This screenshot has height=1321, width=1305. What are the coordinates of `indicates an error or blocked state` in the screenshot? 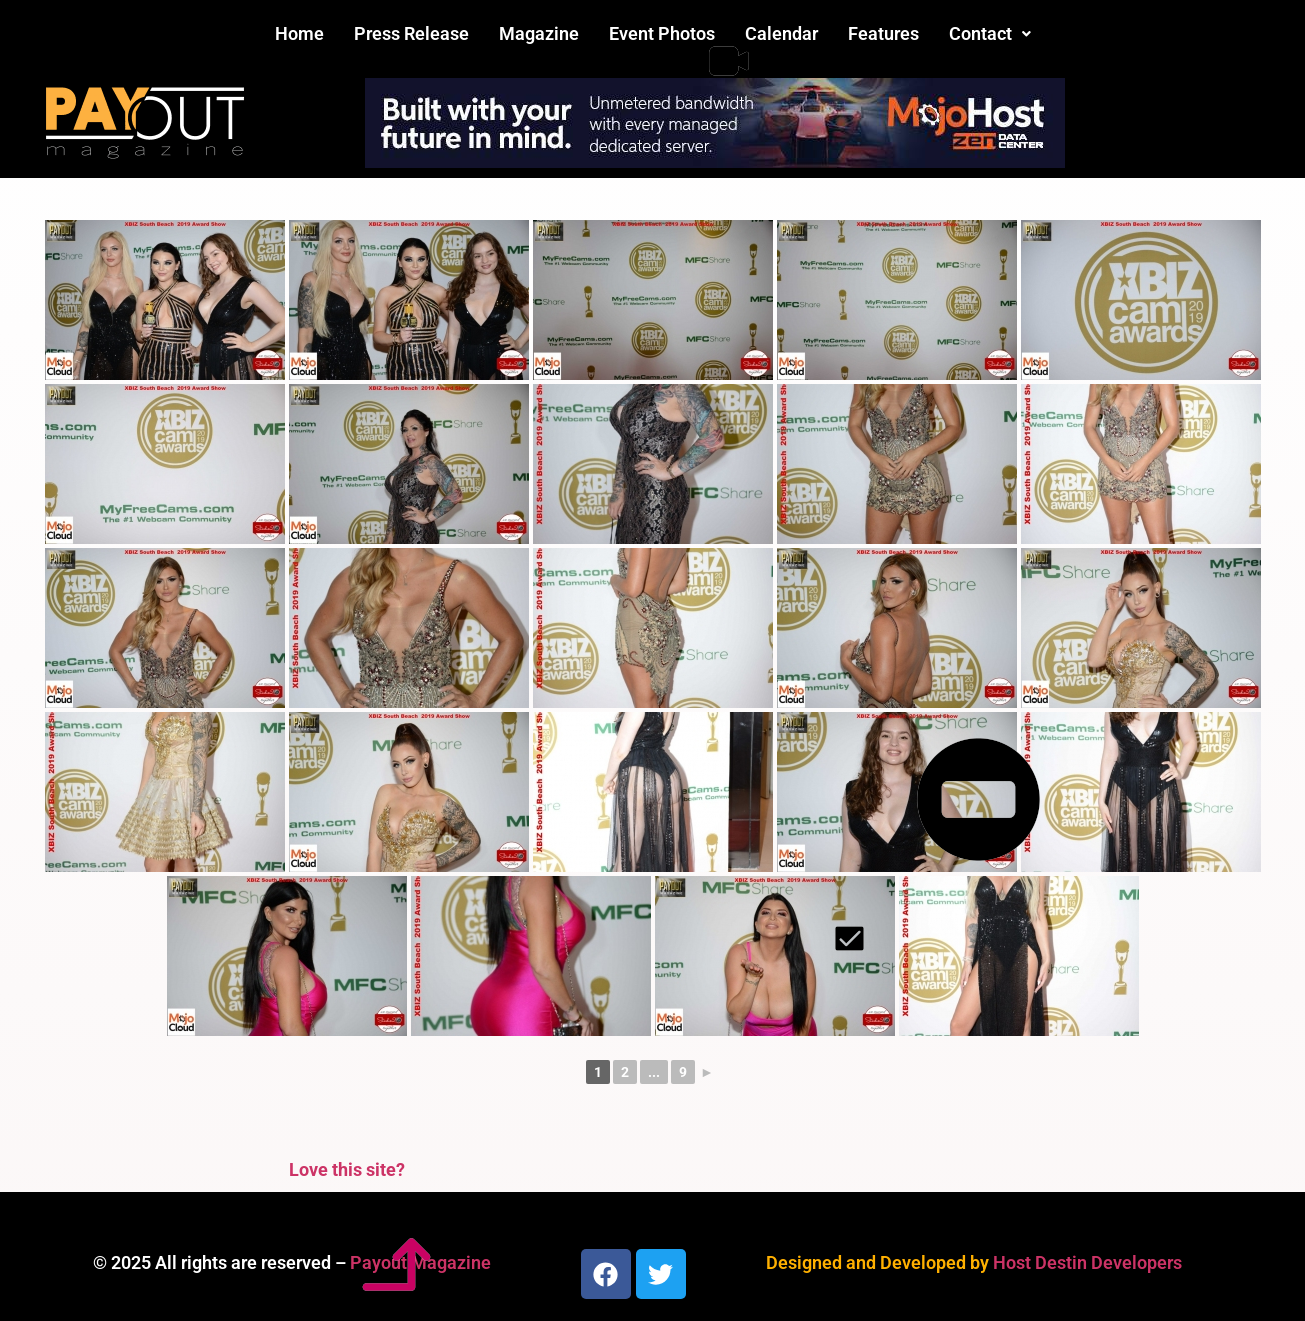 It's located at (978, 799).